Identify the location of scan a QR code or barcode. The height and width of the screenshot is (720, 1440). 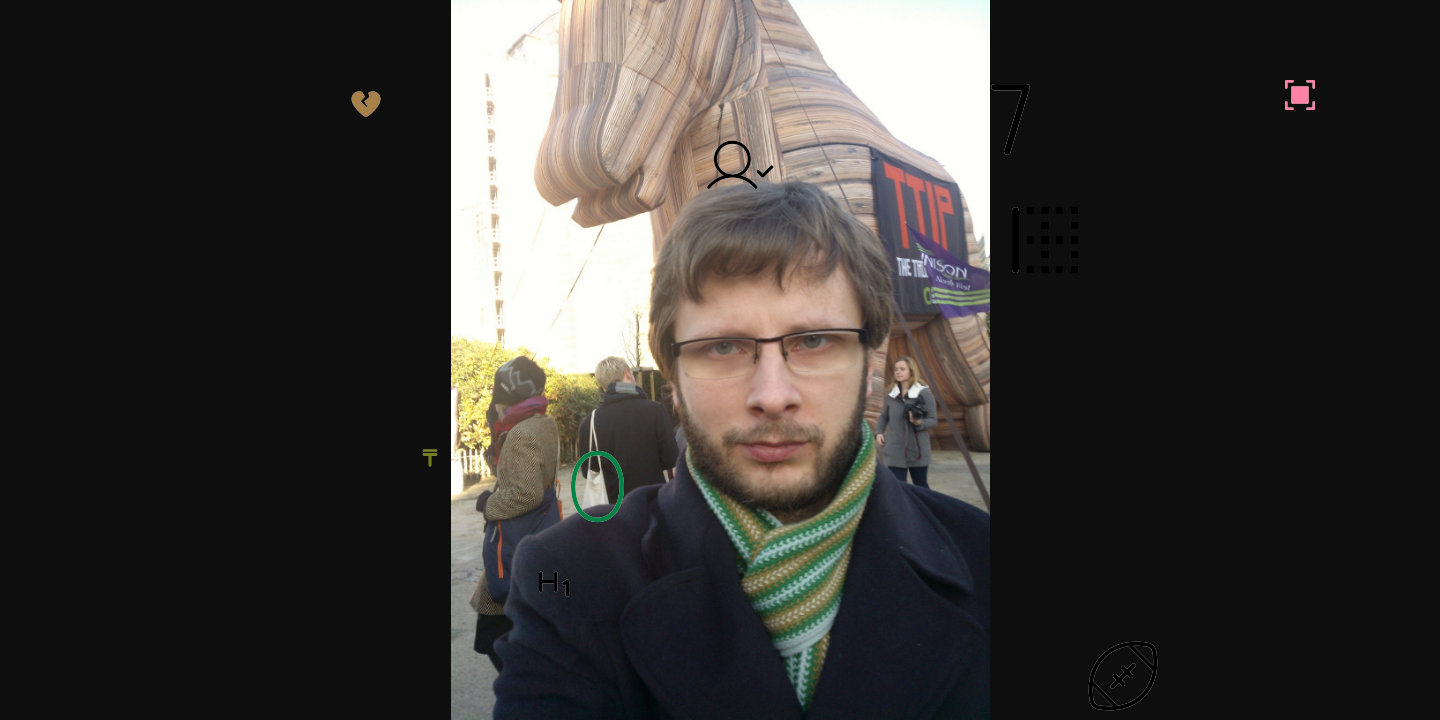
(1300, 95).